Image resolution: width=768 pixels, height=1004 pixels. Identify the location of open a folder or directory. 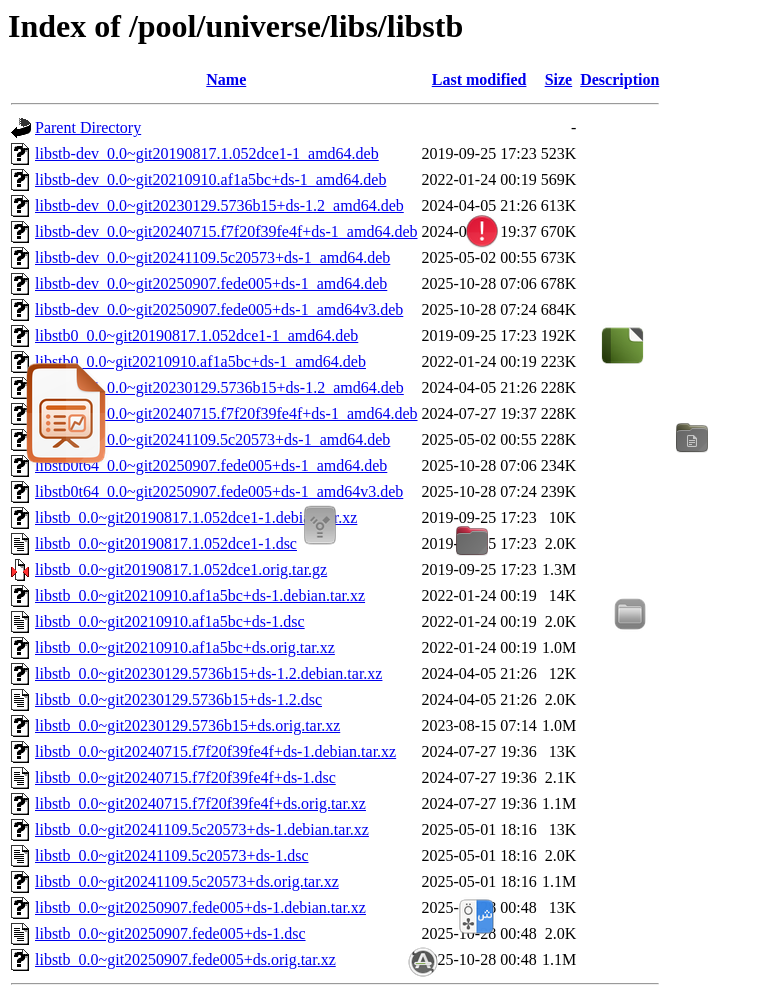
(472, 540).